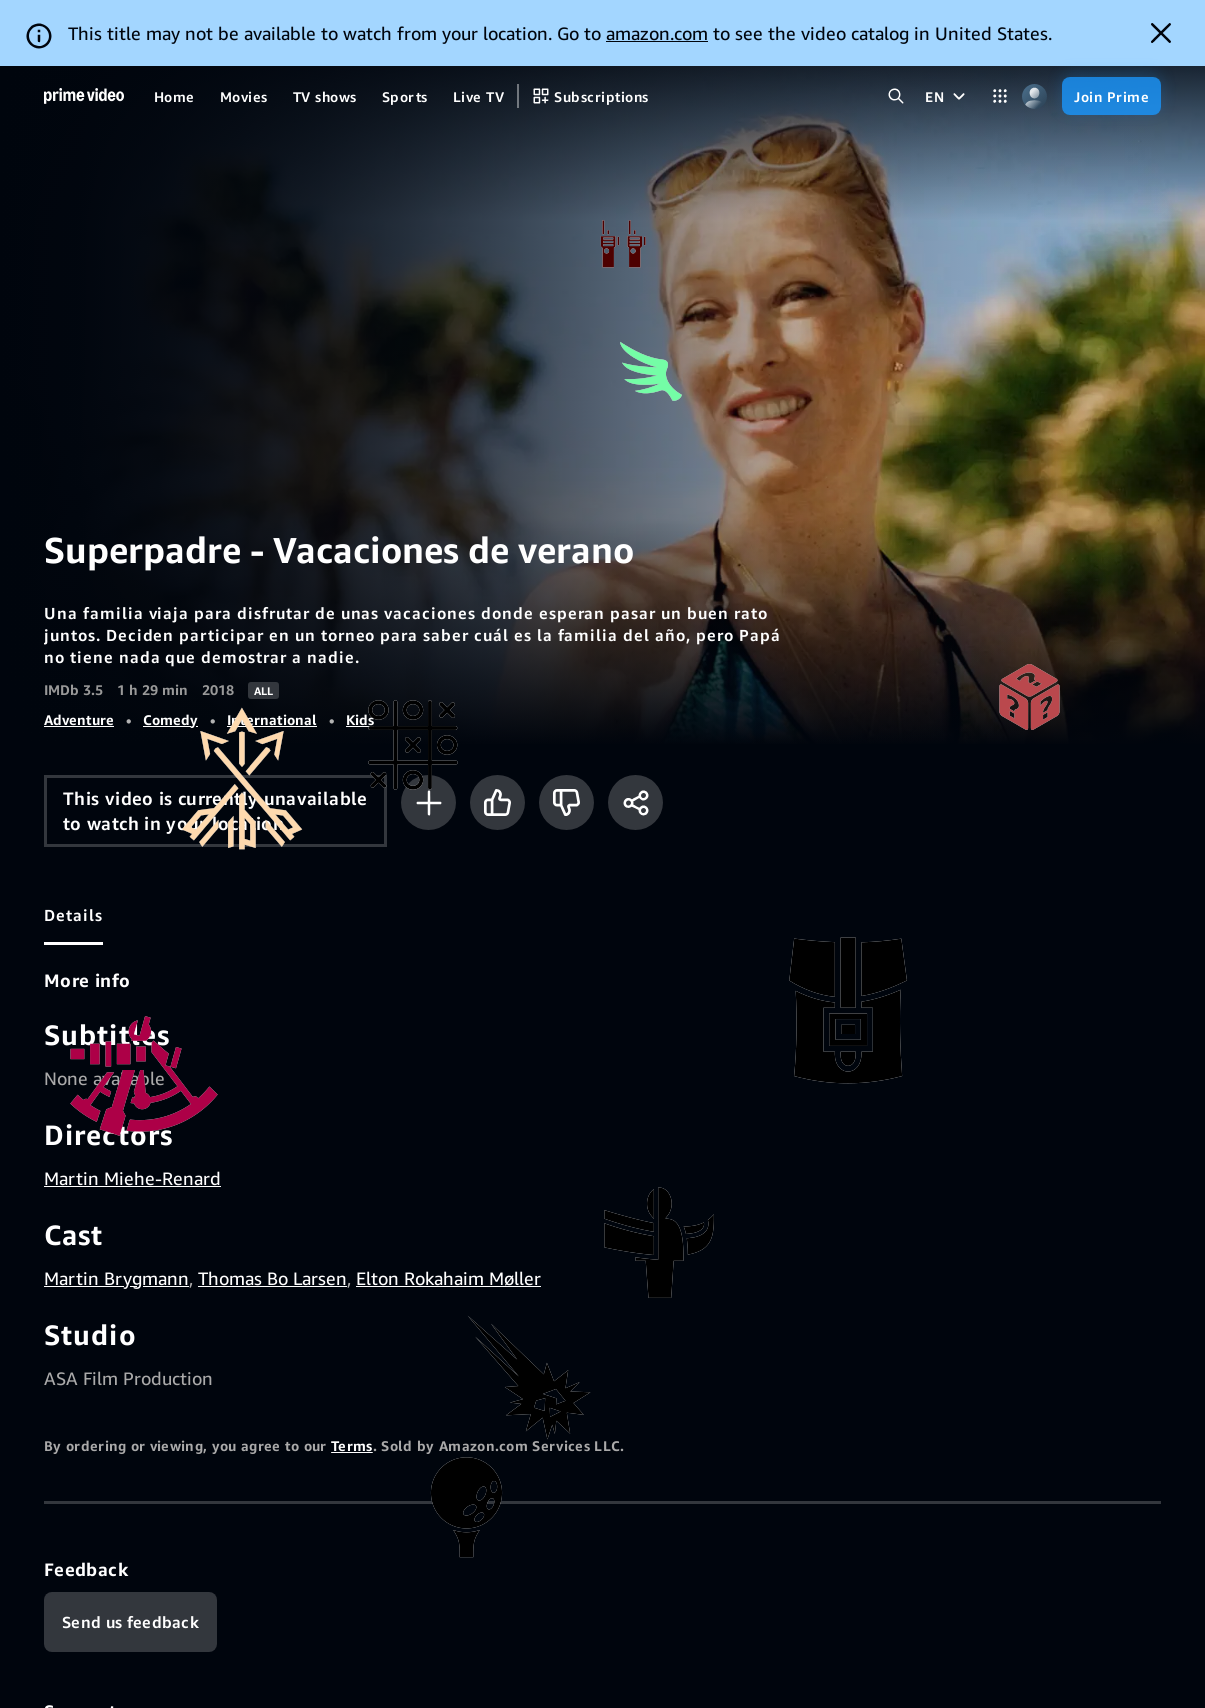 The image size is (1205, 1708). What do you see at coordinates (466, 1506) in the screenshot?
I see `access golf game or mini-golf feature` at bounding box center [466, 1506].